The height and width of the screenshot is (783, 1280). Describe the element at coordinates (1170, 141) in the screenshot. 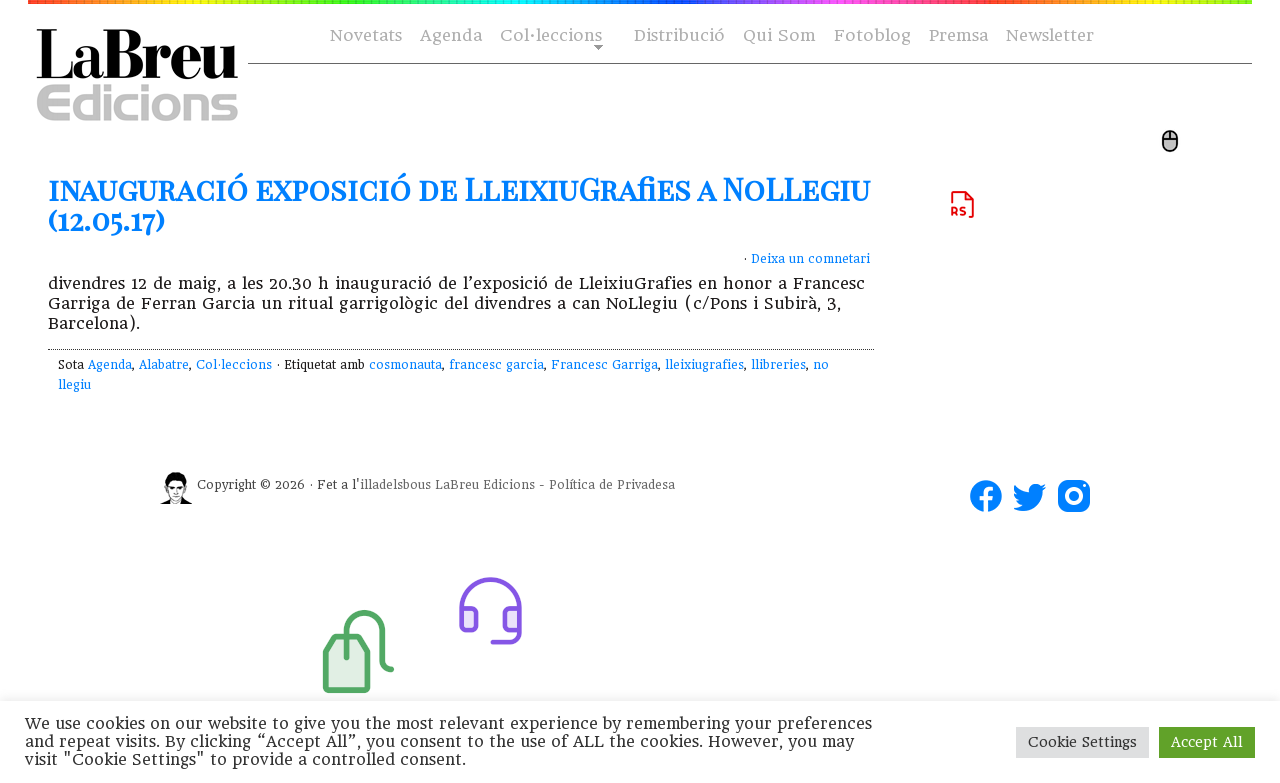

I see `mouse input device settings` at that location.